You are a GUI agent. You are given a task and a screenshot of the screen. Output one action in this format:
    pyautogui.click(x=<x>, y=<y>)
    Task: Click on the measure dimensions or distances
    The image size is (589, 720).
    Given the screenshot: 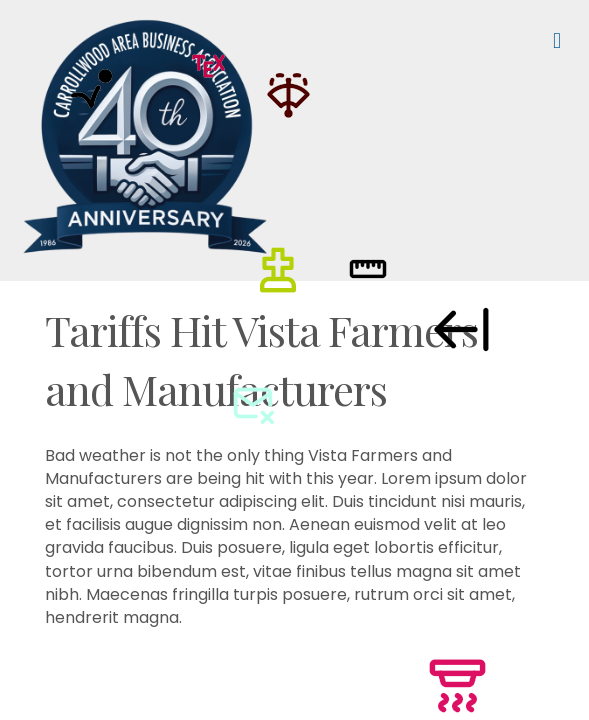 What is the action you would take?
    pyautogui.click(x=368, y=269)
    